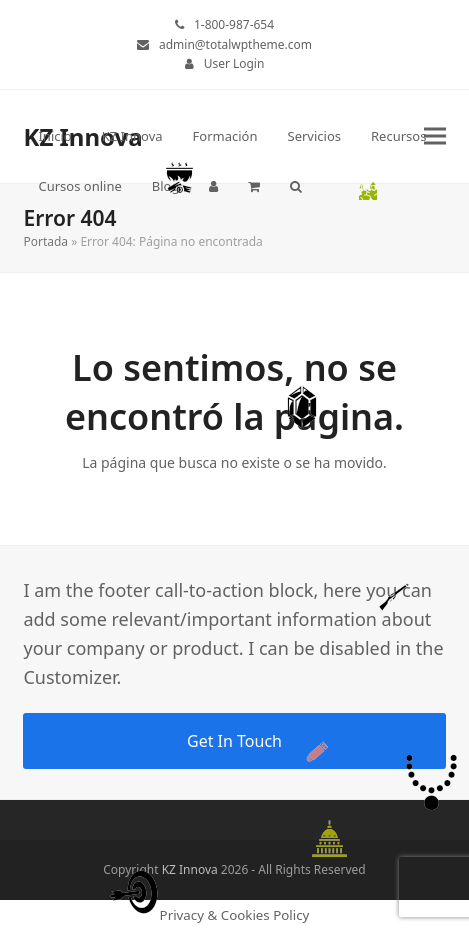 This screenshot has width=469, height=931. Describe the element at coordinates (431, 782) in the screenshot. I see `browse jewelry or accessories category` at that location.